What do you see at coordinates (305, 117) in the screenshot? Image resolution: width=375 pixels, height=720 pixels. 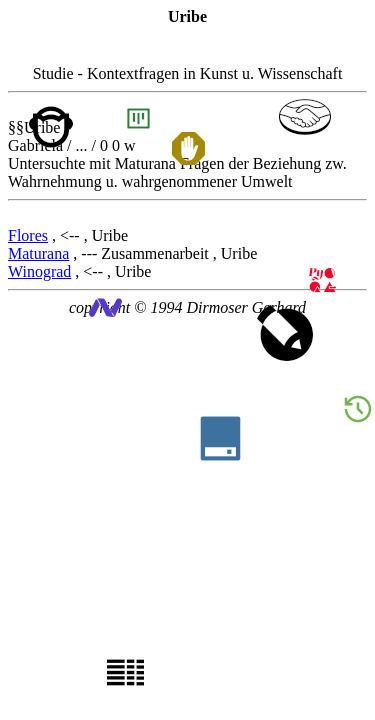 I see `pay with mercado pago` at bounding box center [305, 117].